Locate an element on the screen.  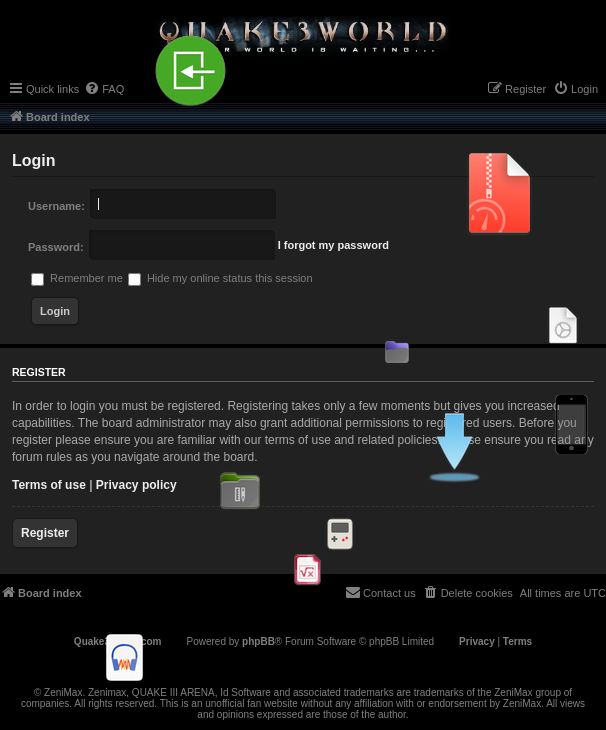
an audacity audio project file is located at coordinates (124, 657).